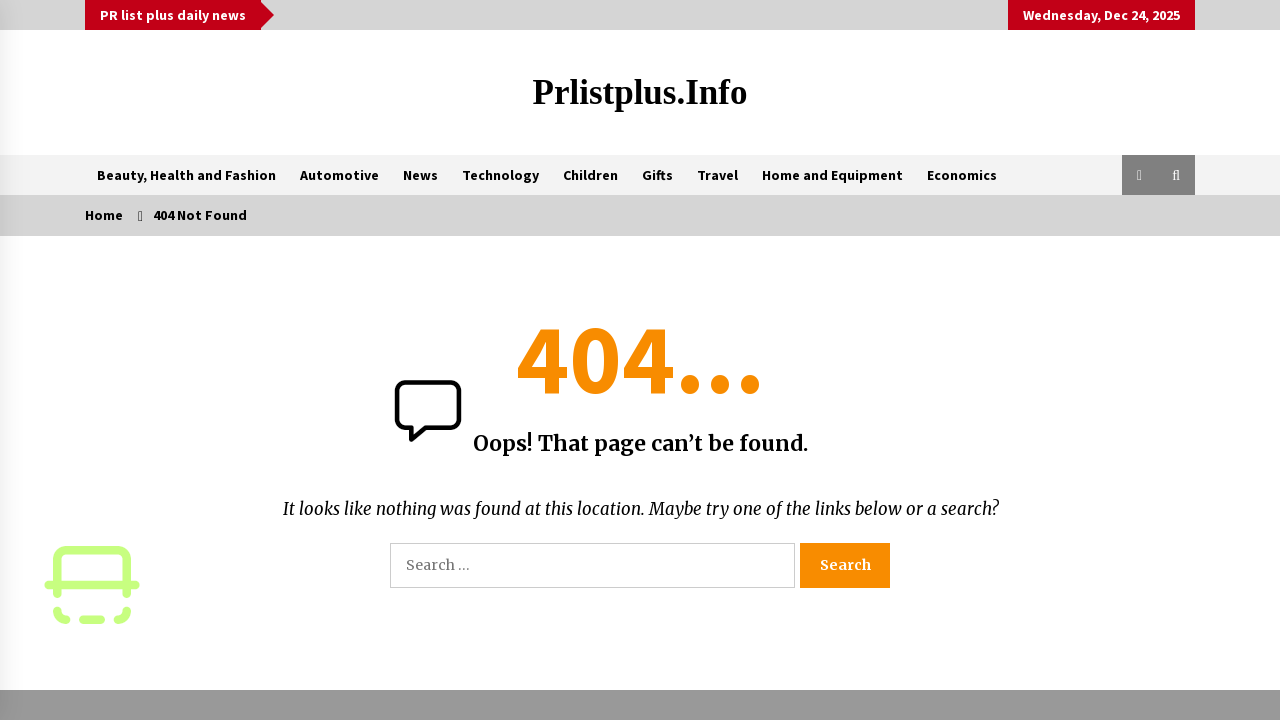  I want to click on toggle horizontal layout or orientation, so click(92, 585).